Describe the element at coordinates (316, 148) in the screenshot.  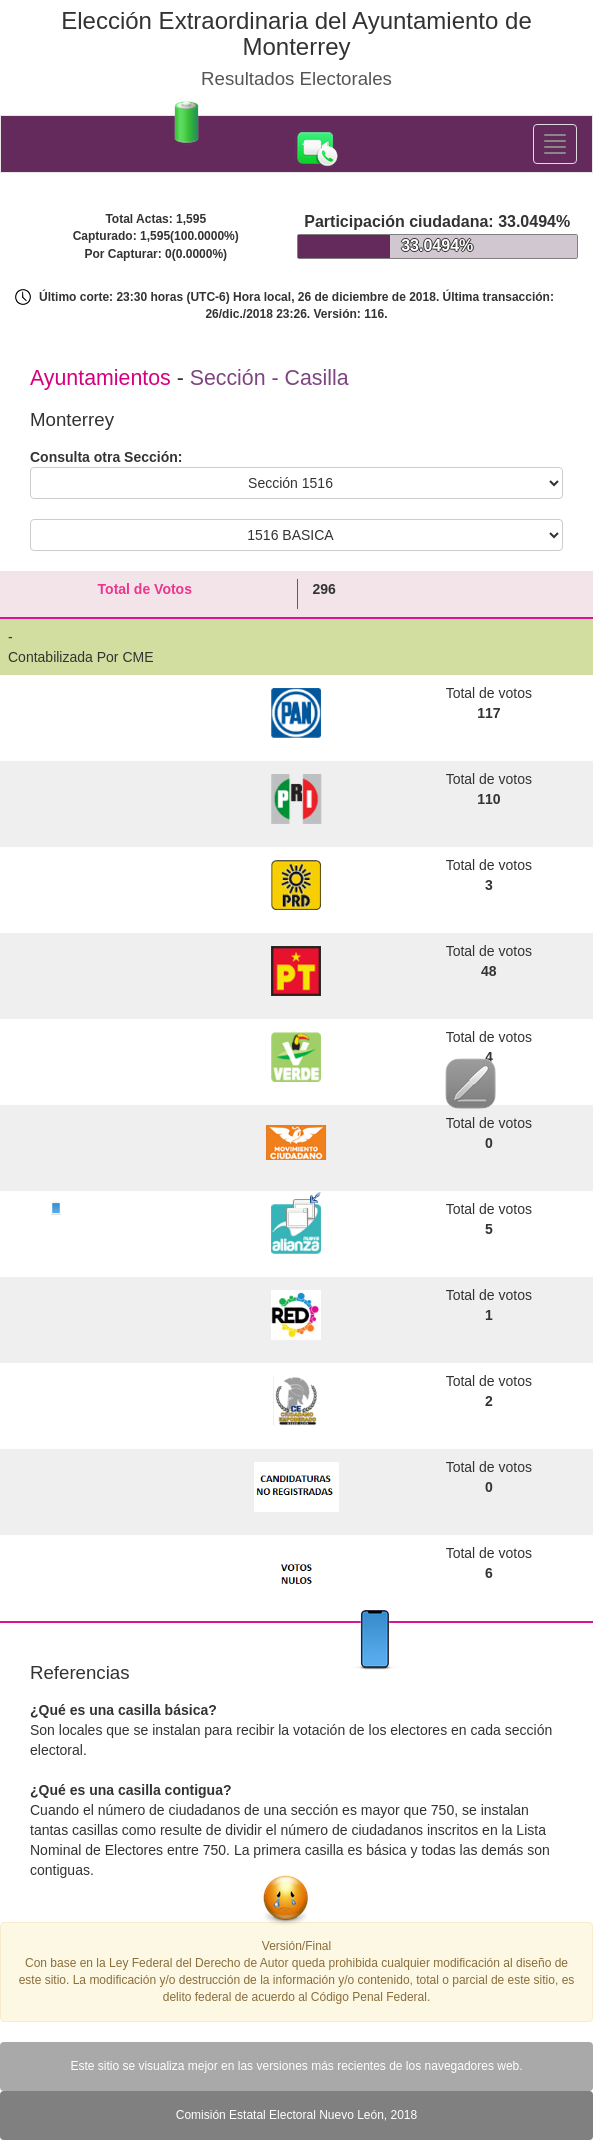
I see `open FaceTime to start a video or audio call` at that location.